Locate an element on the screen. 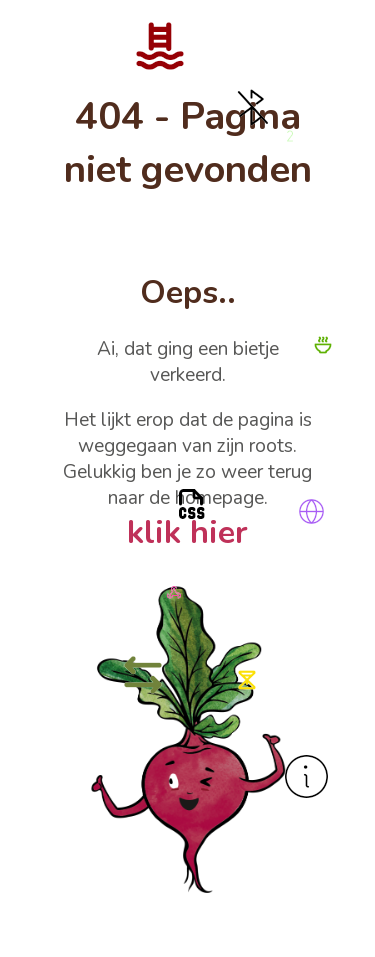 The width and height of the screenshot is (375, 957). view more information or details is located at coordinates (306, 776).